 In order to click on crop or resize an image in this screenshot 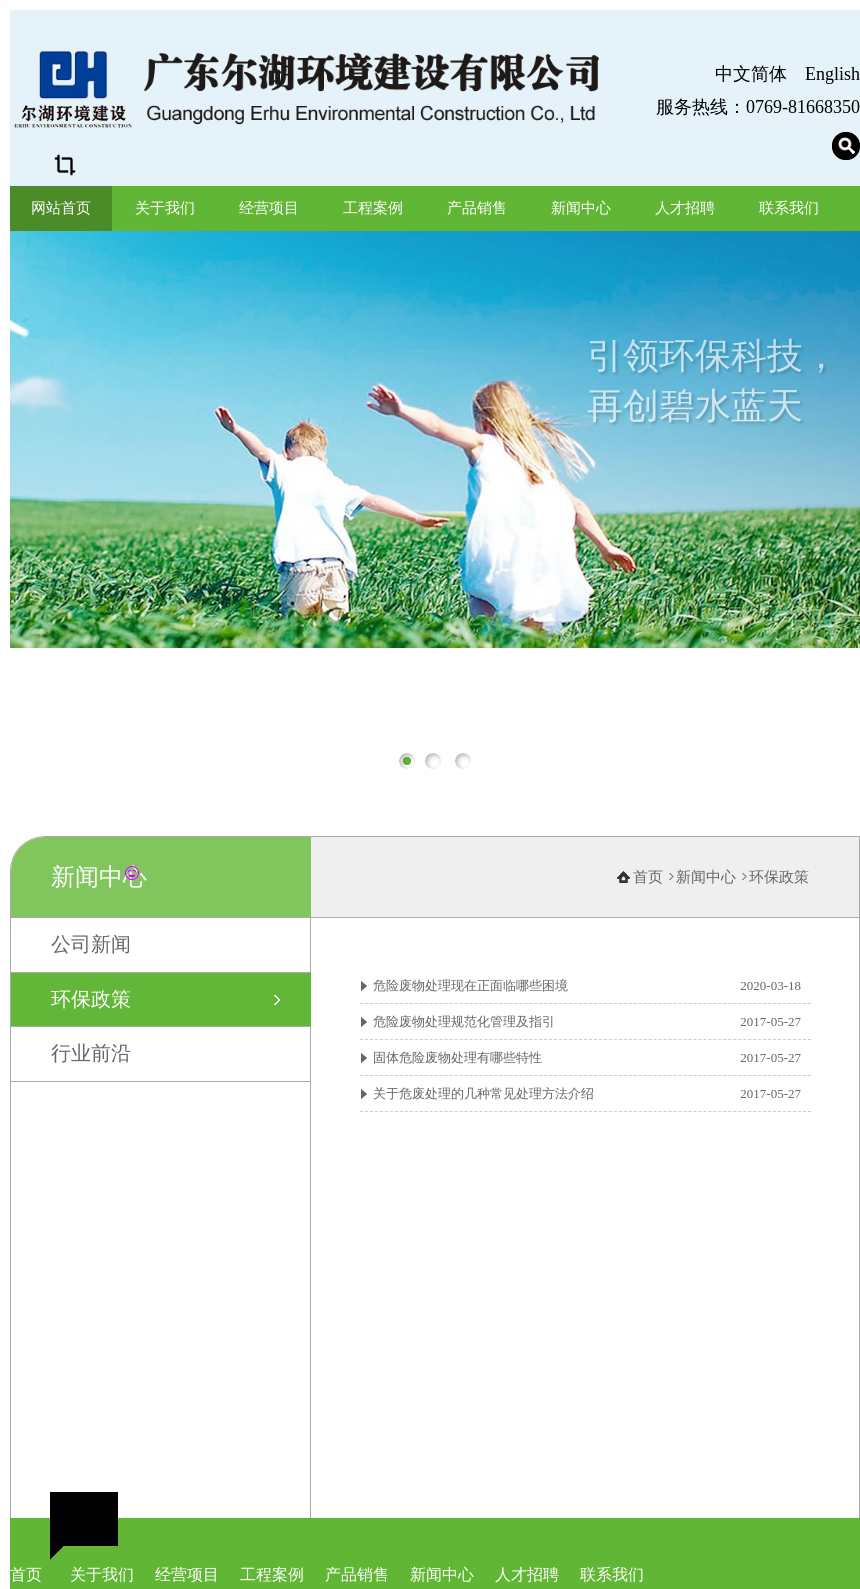, I will do `click(65, 165)`.